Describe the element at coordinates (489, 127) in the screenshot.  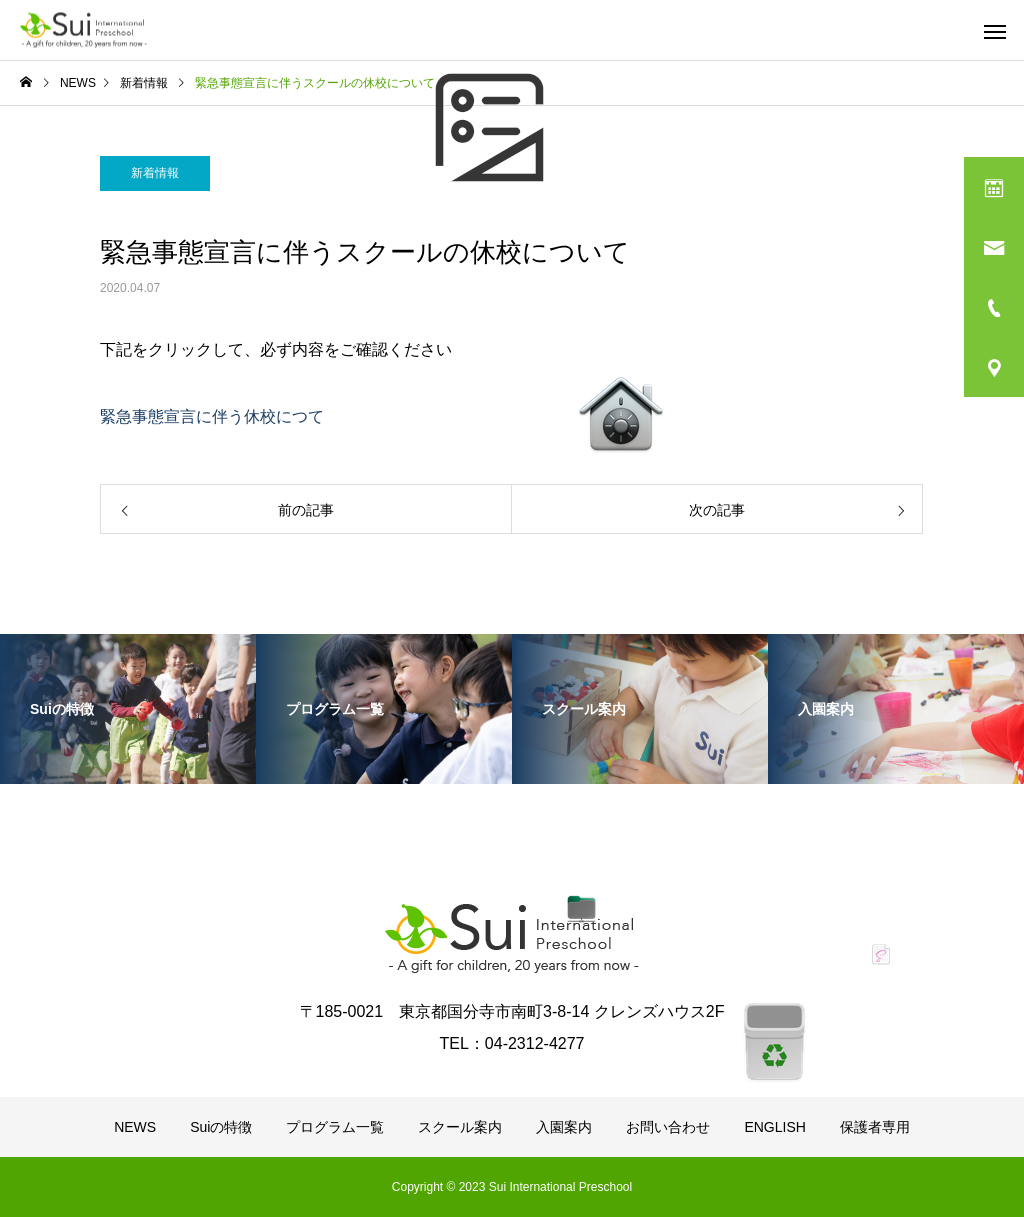
I see `open GNOME Glade interface designer` at that location.